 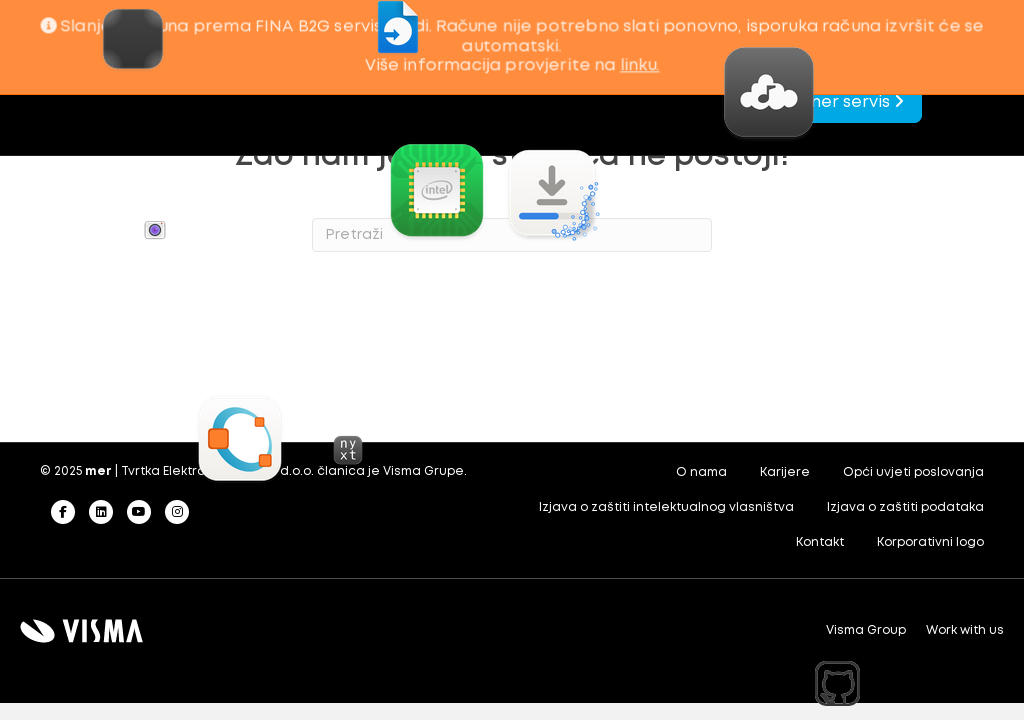 I want to click on open the camera app, so click(x=155, y=230).